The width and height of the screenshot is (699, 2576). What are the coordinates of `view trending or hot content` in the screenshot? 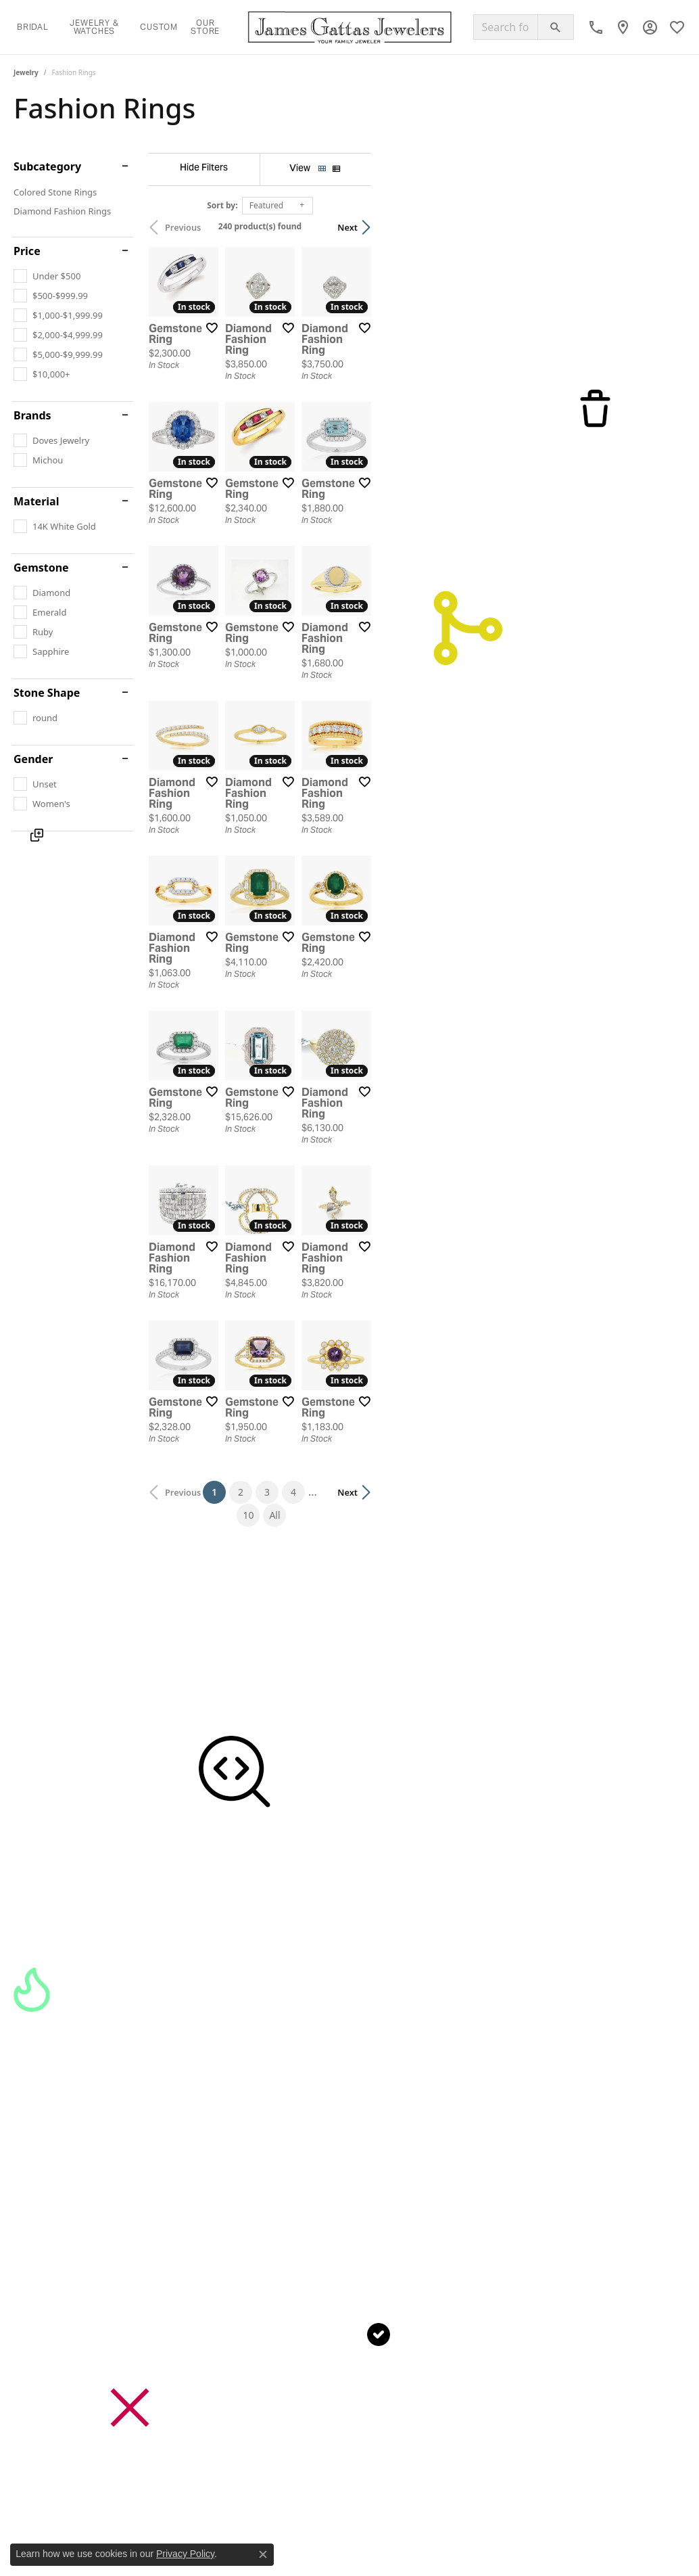 It's located at (32, 1990).